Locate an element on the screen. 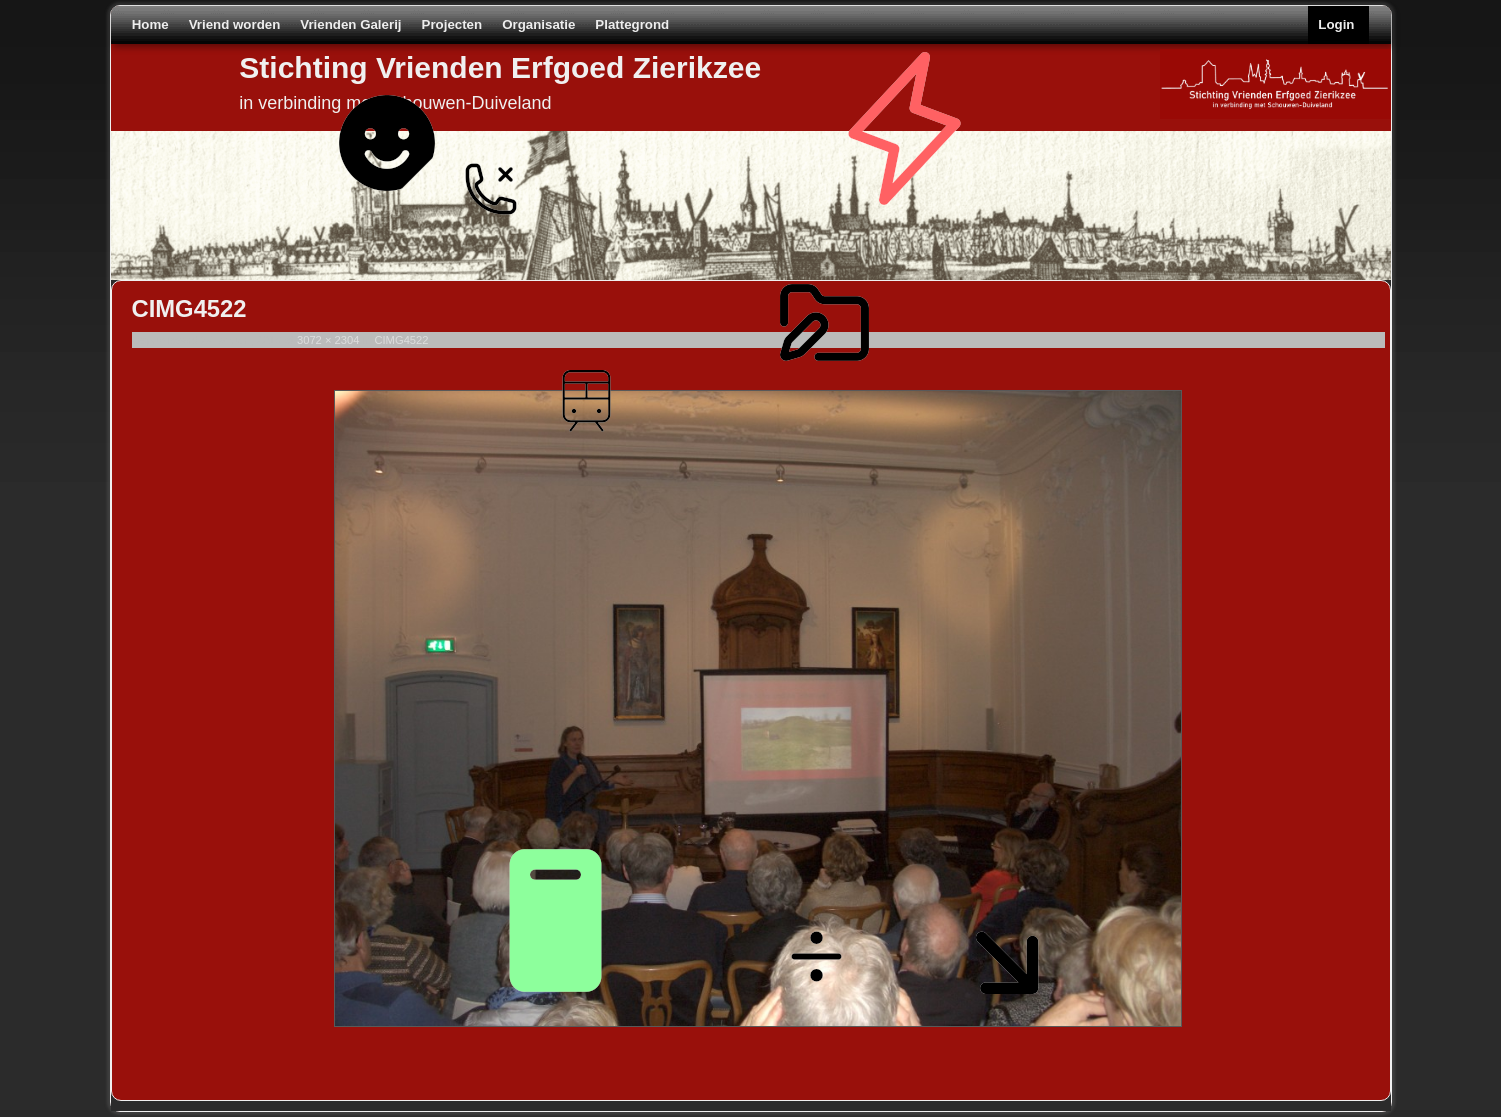 This screenshot has height=1117, width=1501. indicates fast or instant action is located at coordinates (904, 128).